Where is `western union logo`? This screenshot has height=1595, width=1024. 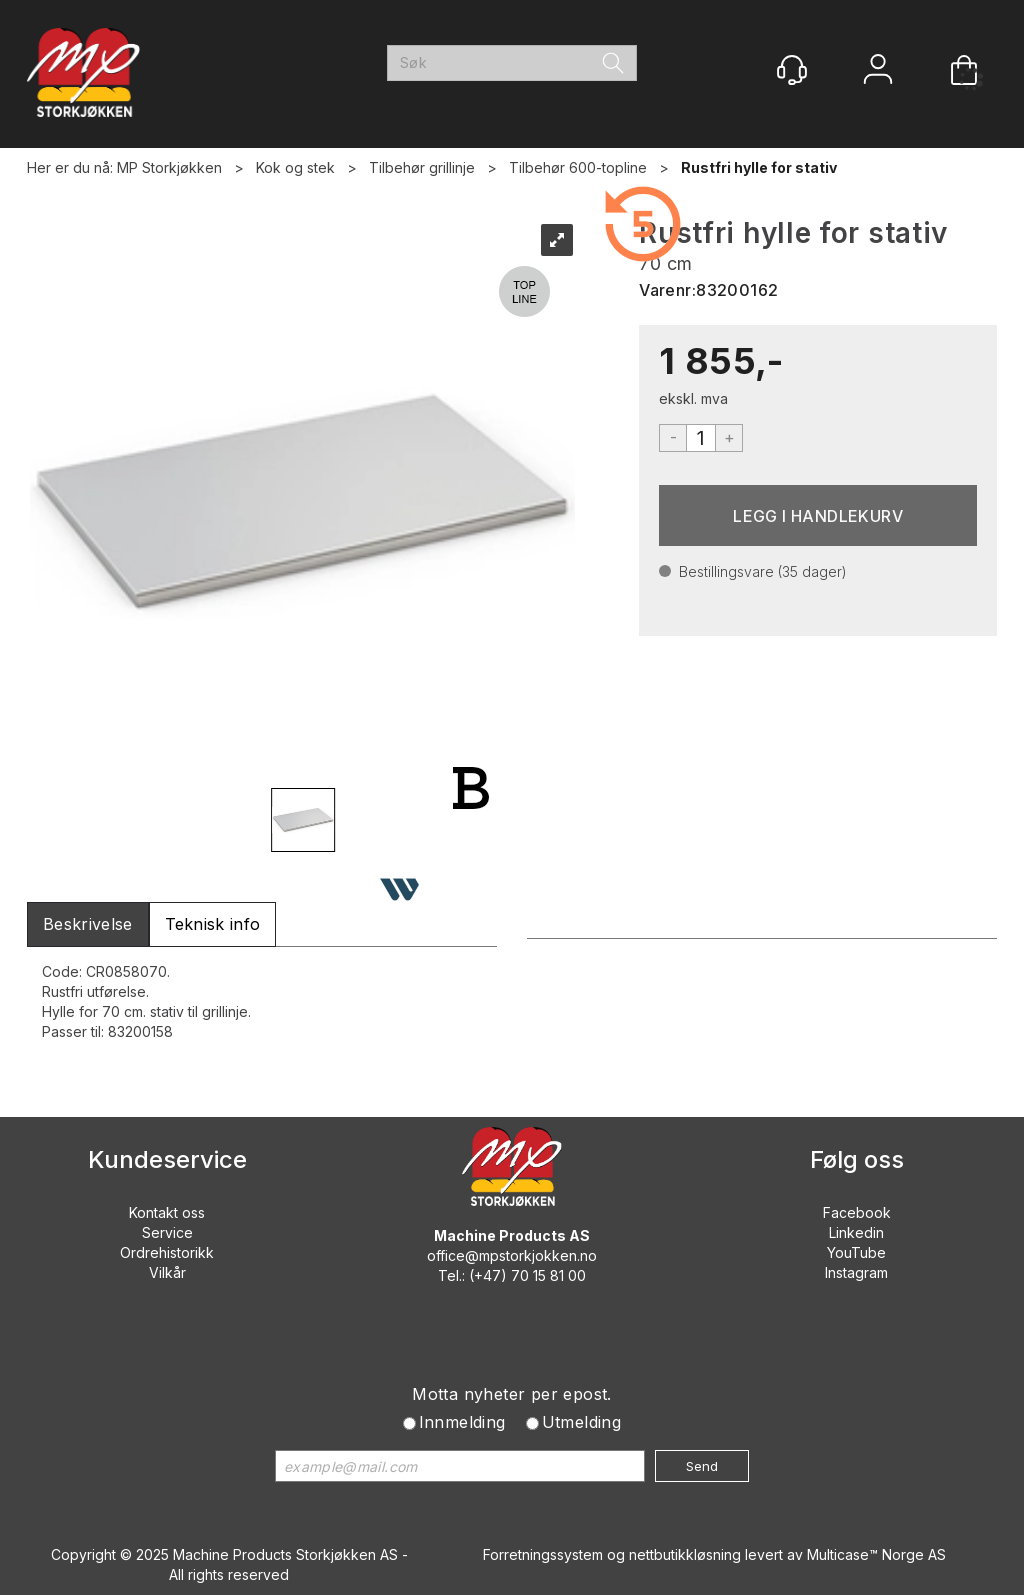 western union logo is located at coordinates (399, 889).